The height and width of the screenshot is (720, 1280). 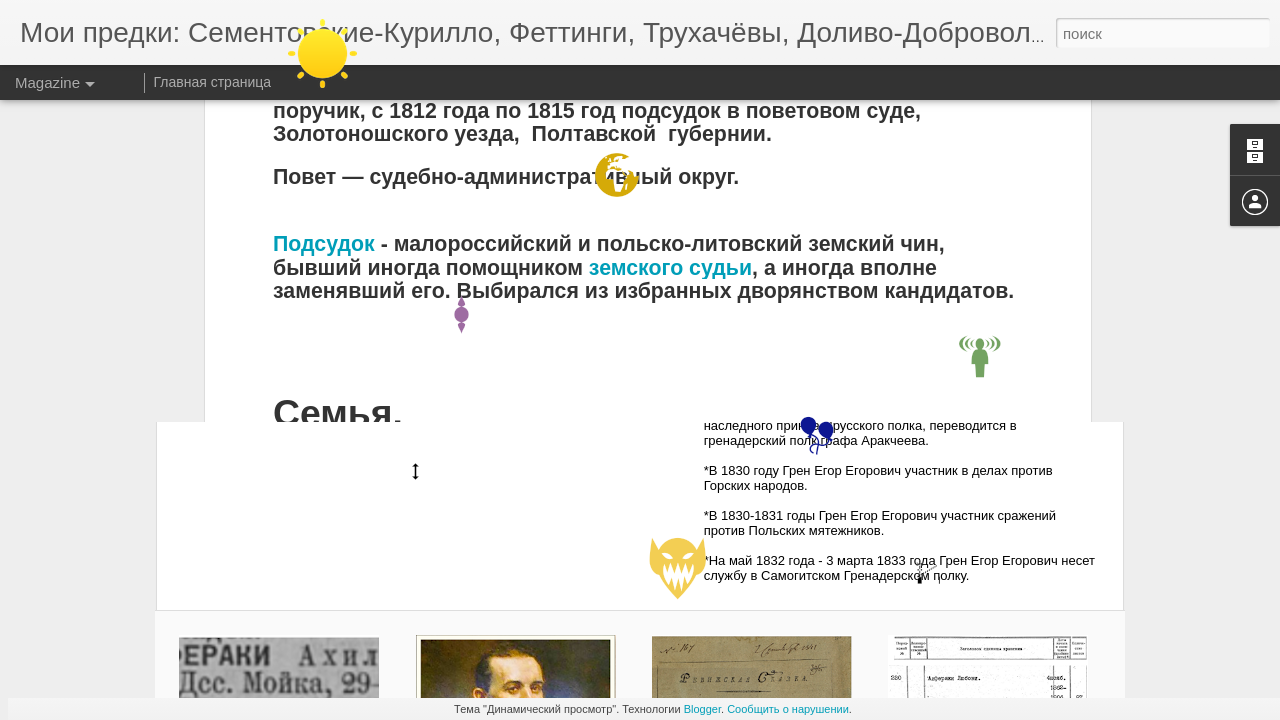 I want to click on select imp or demon character, so click(x=677, y=568).